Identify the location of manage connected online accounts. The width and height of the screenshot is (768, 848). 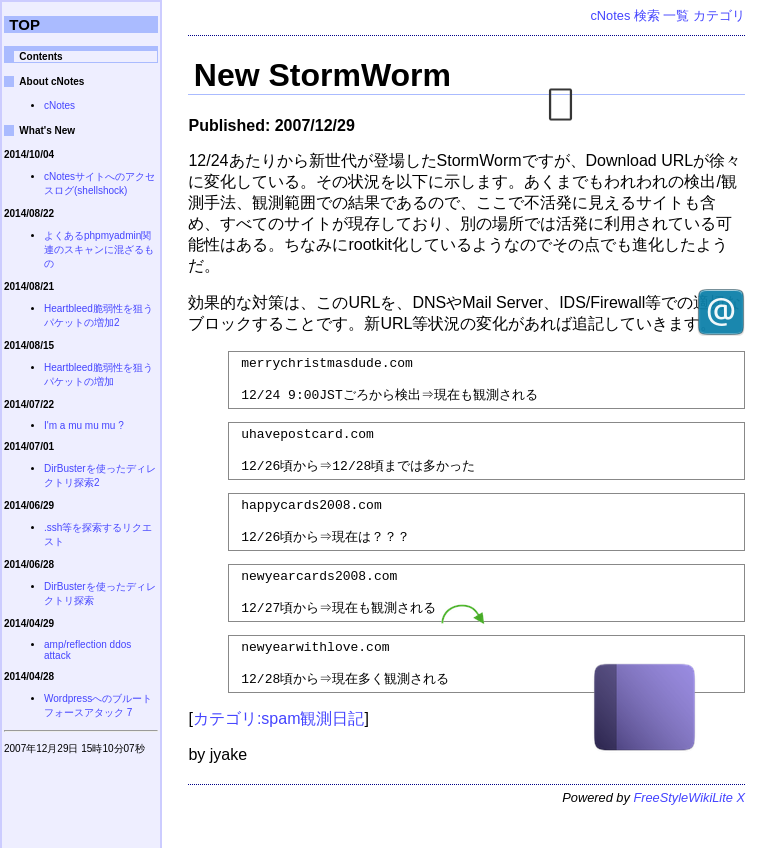
(721, 312).